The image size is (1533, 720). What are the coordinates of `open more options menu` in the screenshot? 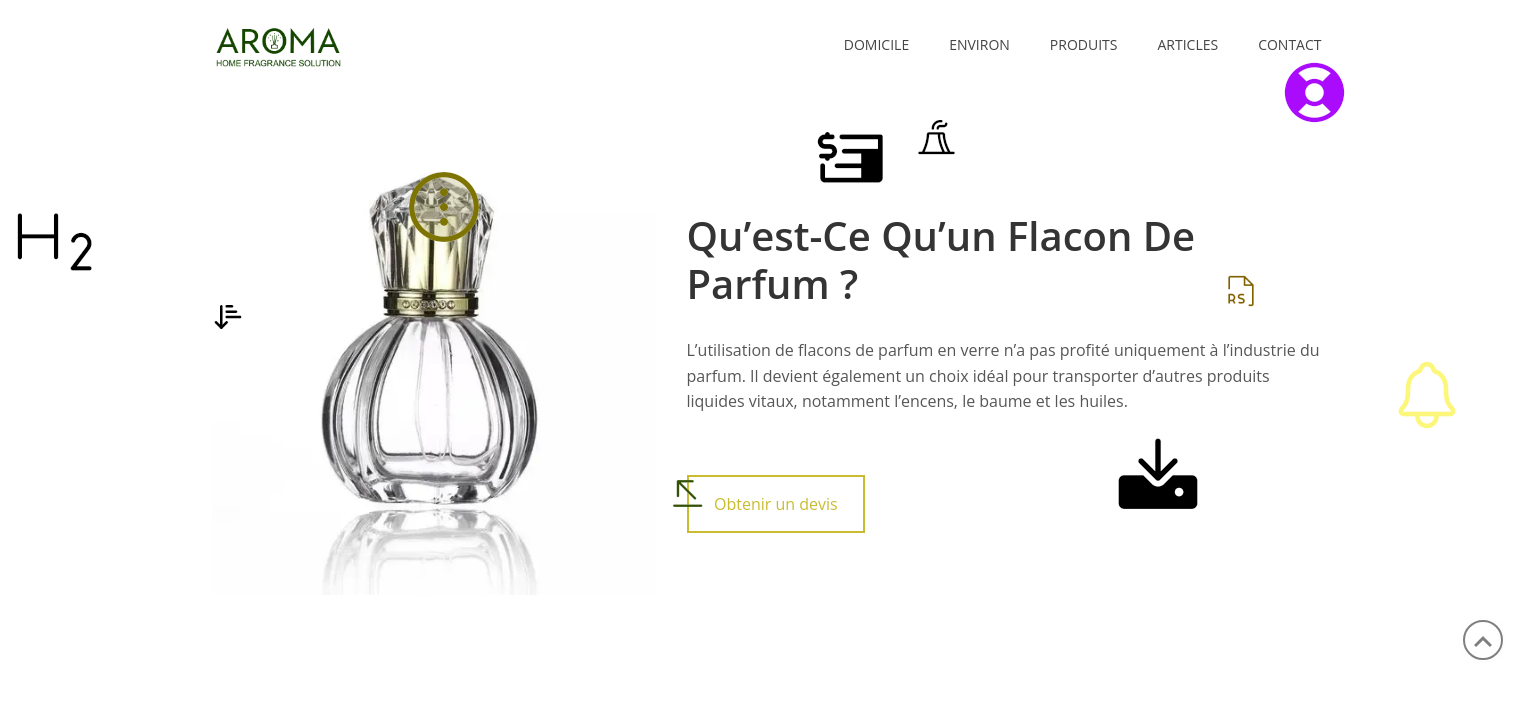 It's located at (444, 207).